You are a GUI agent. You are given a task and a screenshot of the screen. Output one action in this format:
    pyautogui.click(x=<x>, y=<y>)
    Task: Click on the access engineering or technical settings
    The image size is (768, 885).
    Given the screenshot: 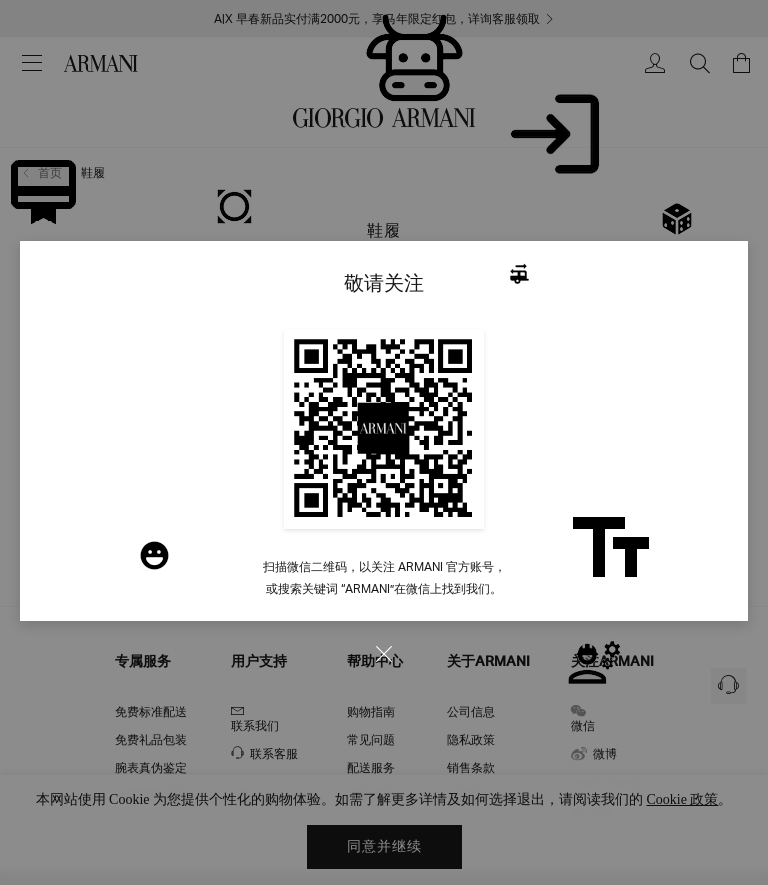 What is the action you would take?
    pyautogui.click(x=594, y=662)
    